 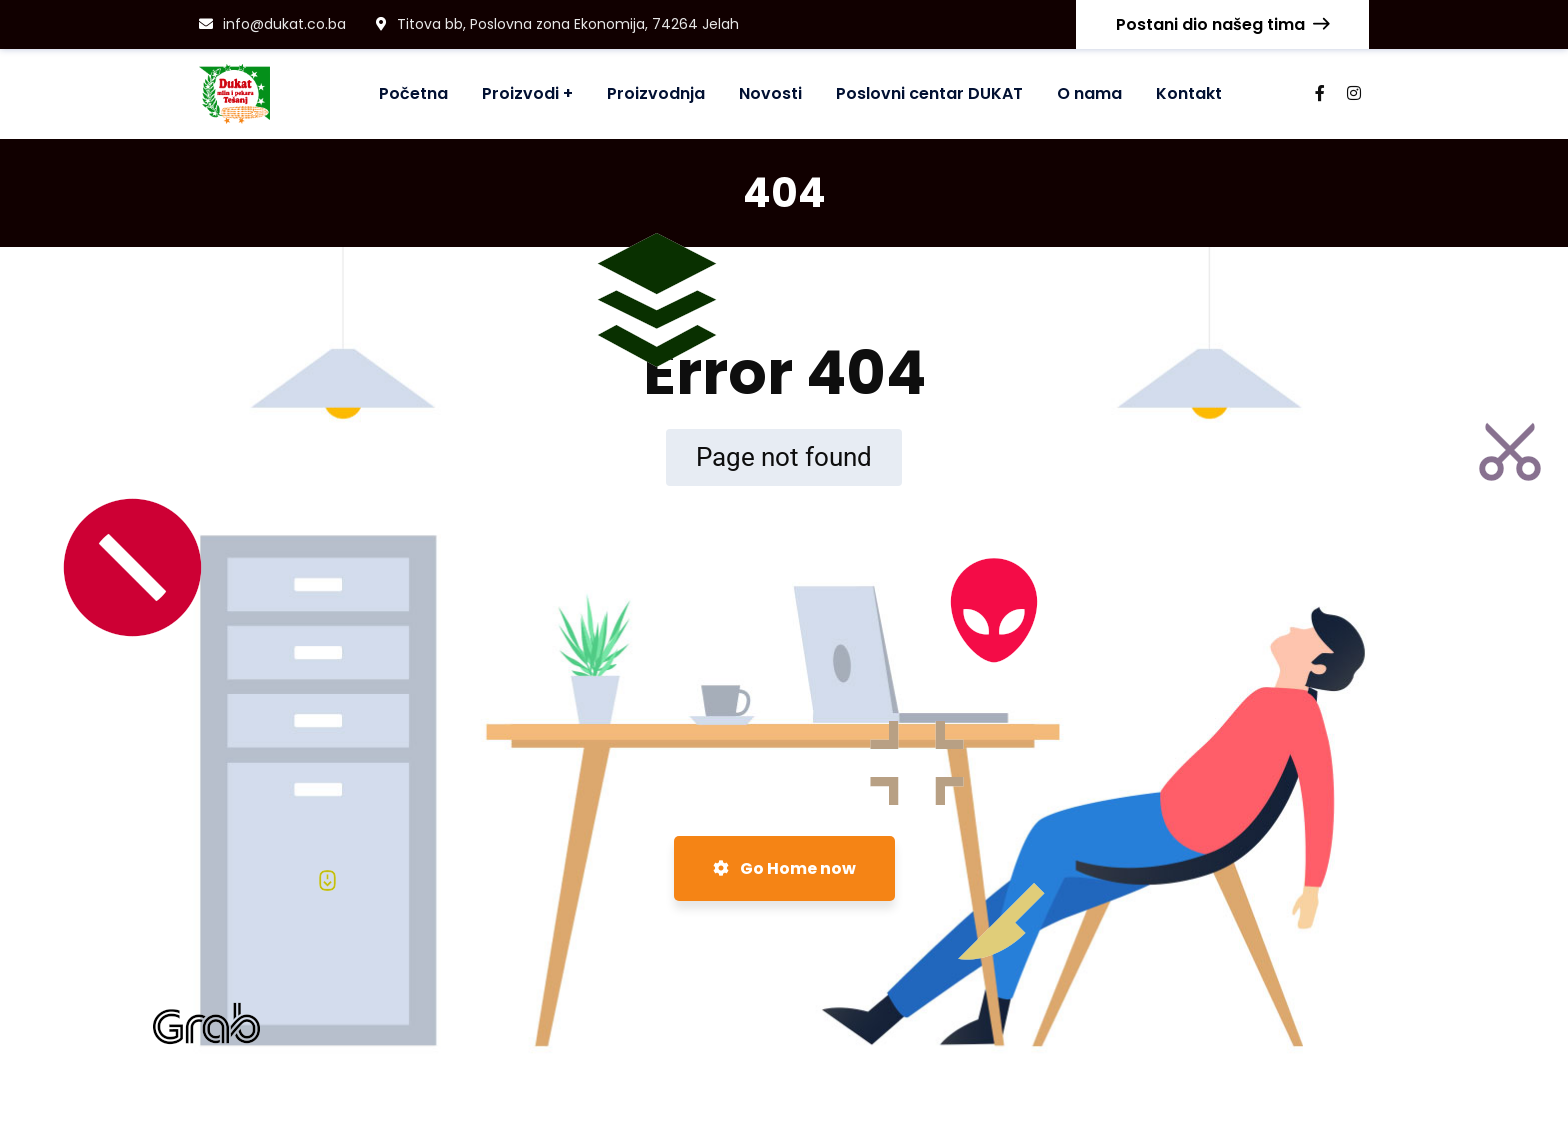 What do you see at coordinates (917, 763) in the screenshot?
I see `exit fullscreen mode` at bounding box center [917, 763].